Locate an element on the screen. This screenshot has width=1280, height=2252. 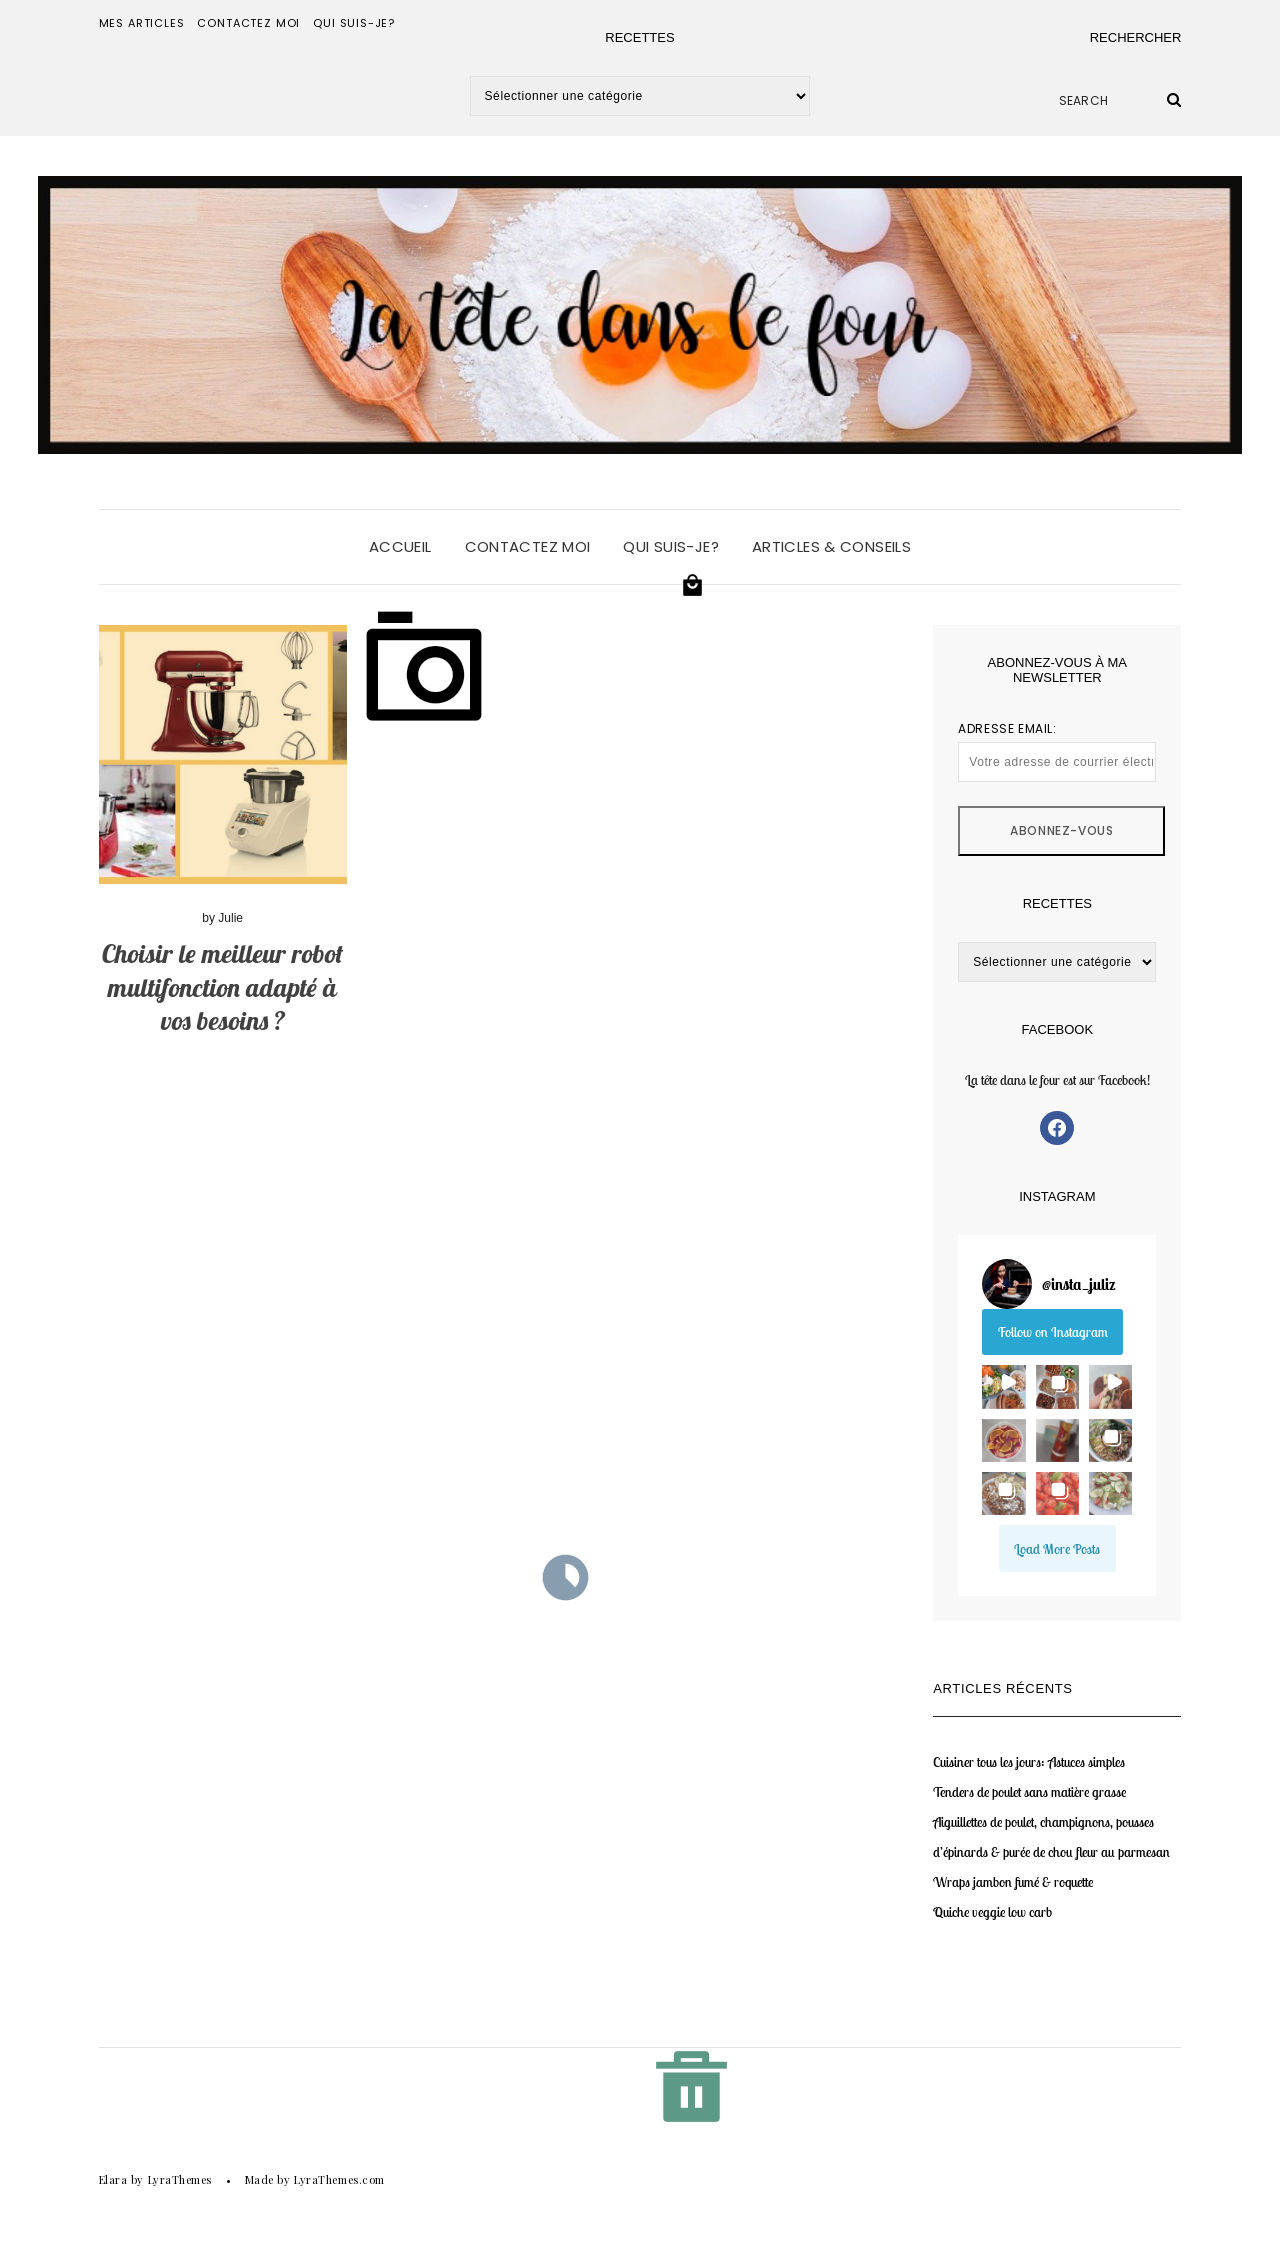
delete selected item is located at coordinates (691, 2086).